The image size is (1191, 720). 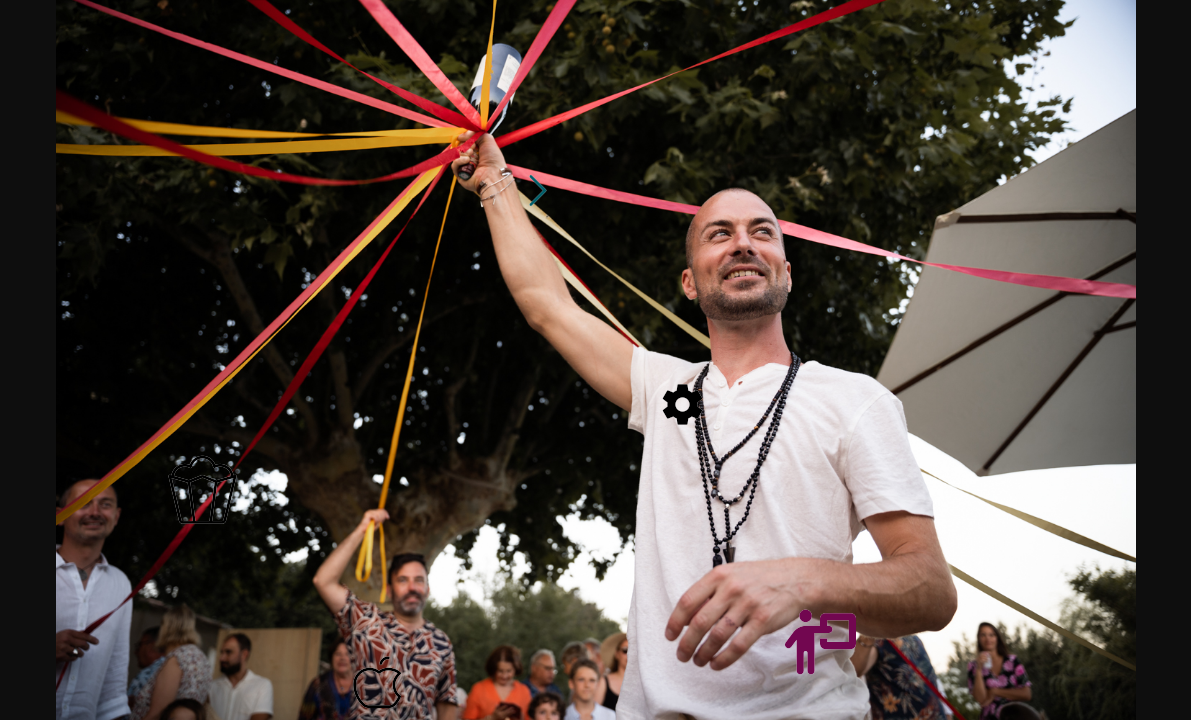 What do you see at coordinates (536, 190) in the screenshot?
I see `navigate to the next item or page` at bounding box center [536, 190].